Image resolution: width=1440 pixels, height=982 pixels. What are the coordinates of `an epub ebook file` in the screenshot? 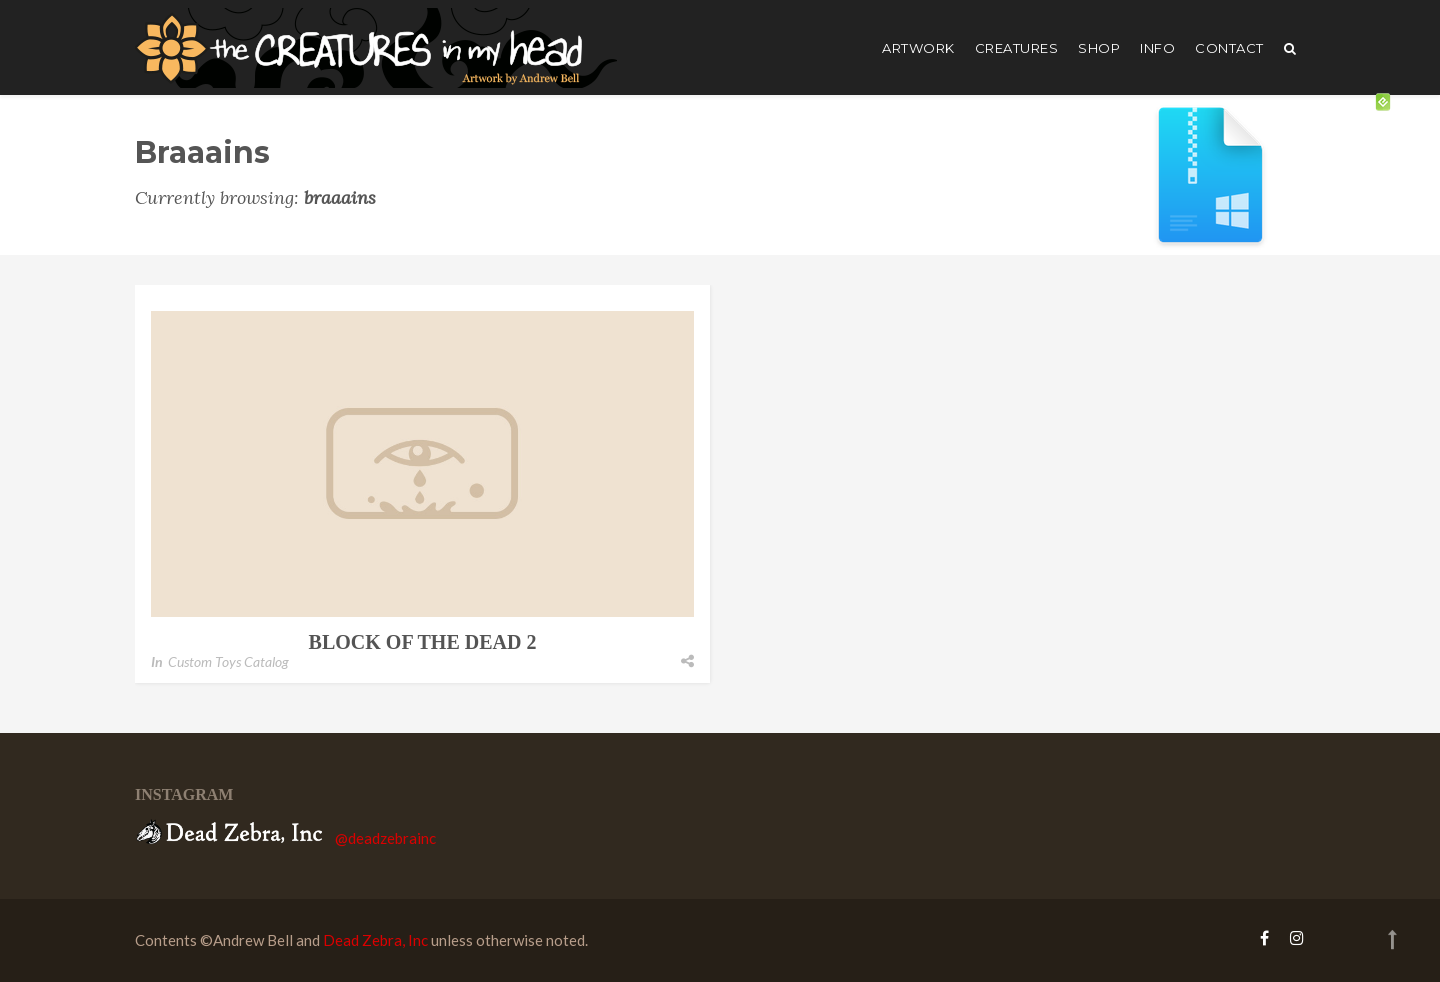 It's located at (1383, 102).